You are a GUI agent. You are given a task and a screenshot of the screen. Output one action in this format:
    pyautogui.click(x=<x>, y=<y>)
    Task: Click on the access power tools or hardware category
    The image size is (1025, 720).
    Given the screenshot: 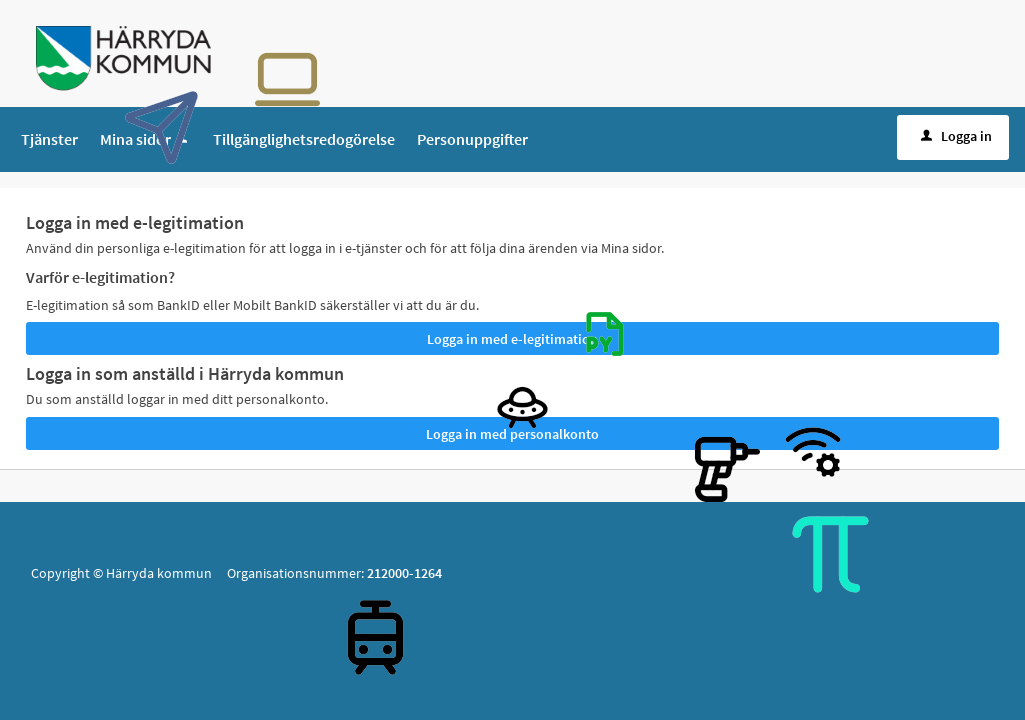 What is the action you would take?
    pyautogui.click(x=727, y=469)
    